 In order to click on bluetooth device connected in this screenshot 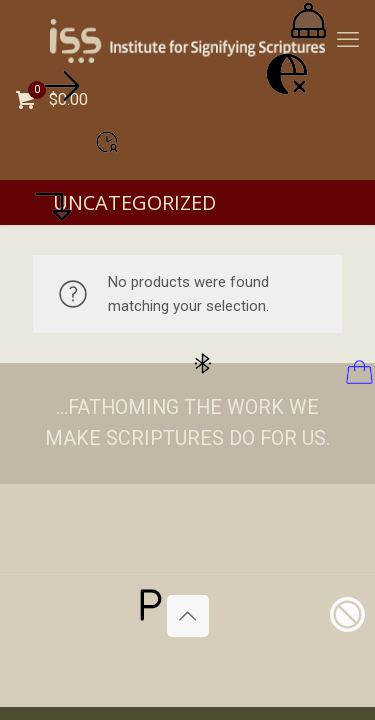, I will do `click(202, 363)`.